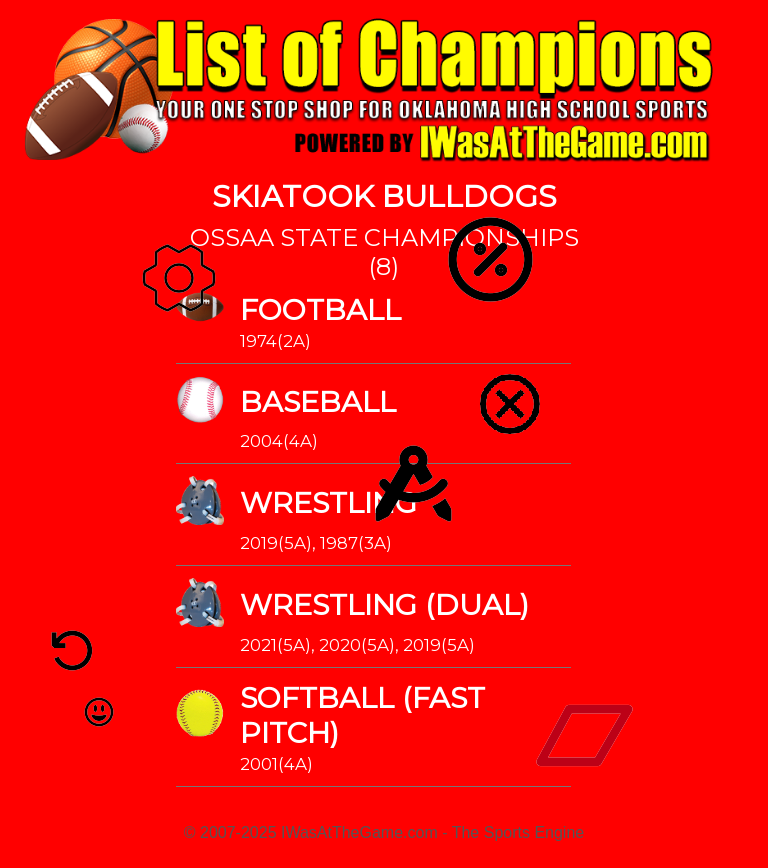  What do you see at coordinates (490, 259) in the screenshot?
I see `view available discounts or promotions` at bounding box center [490, 259].